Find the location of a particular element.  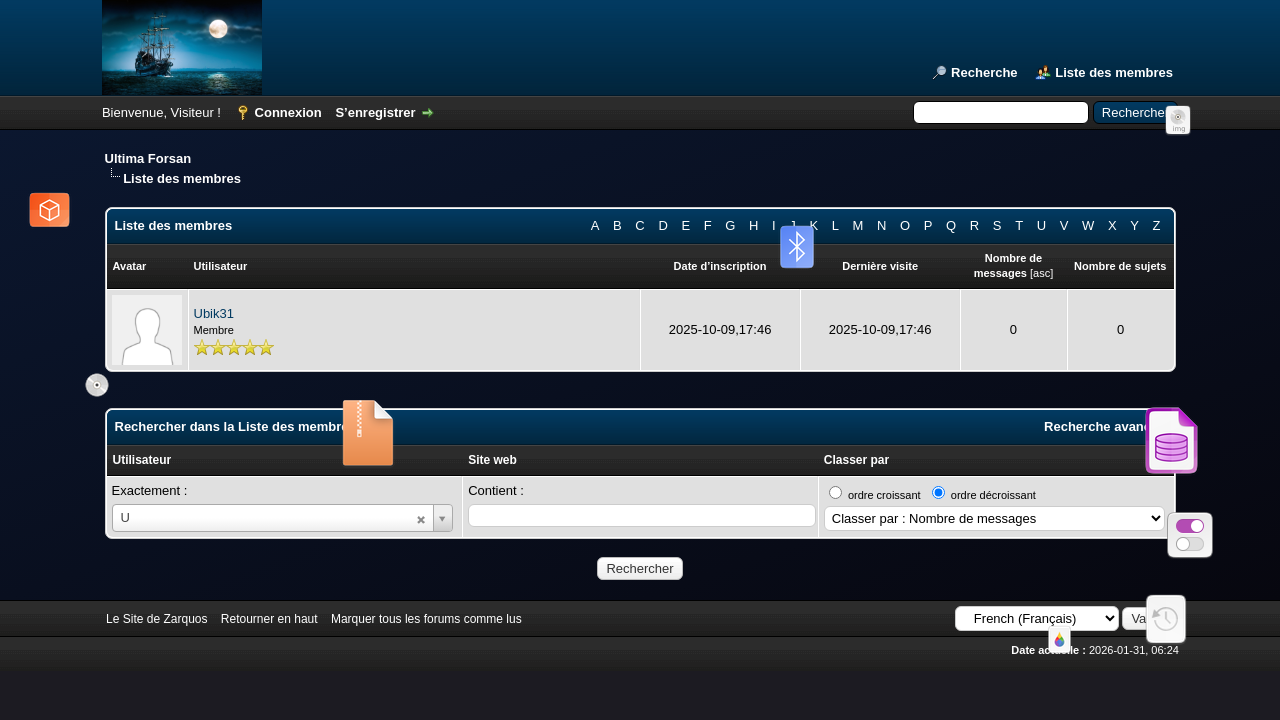

a file backup or version history document is located at coordinates (1166, 619).